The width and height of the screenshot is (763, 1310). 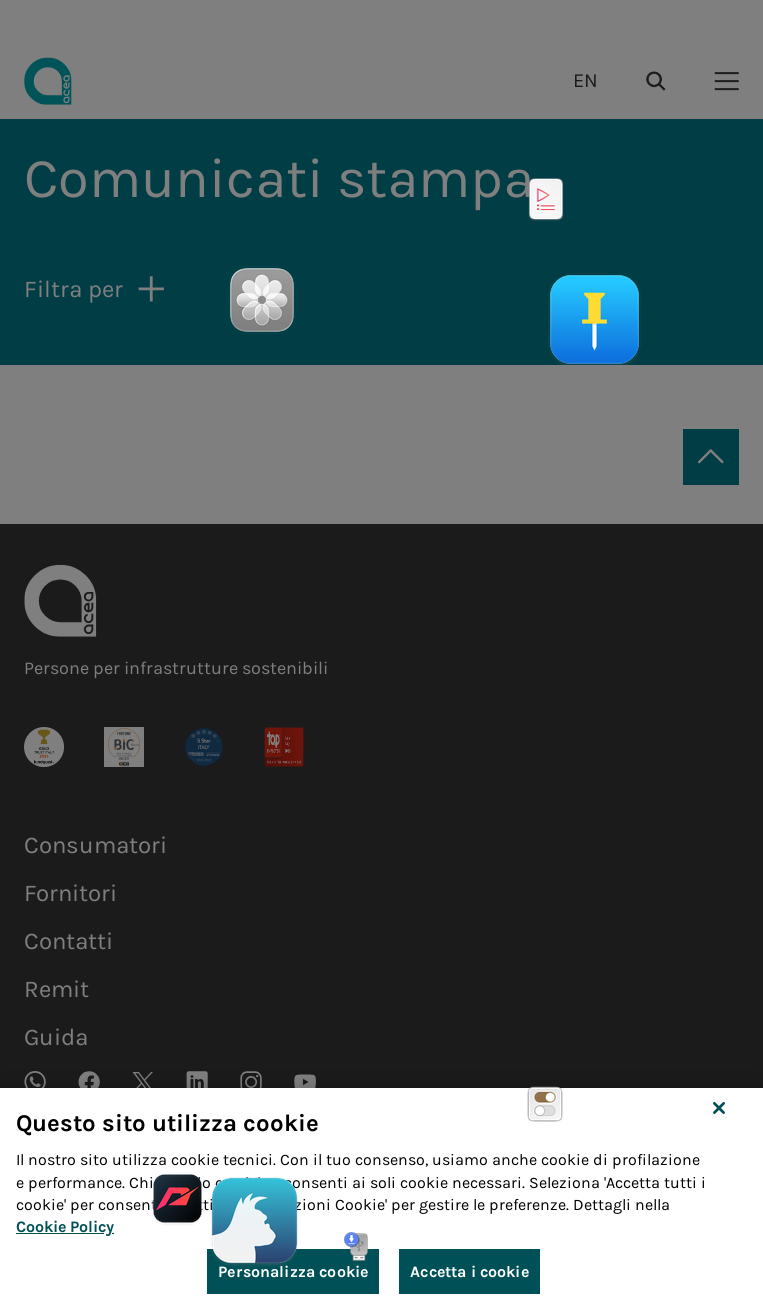 I want to click on open pinapp for saving and organizing pins, so click(x=594, y=319).